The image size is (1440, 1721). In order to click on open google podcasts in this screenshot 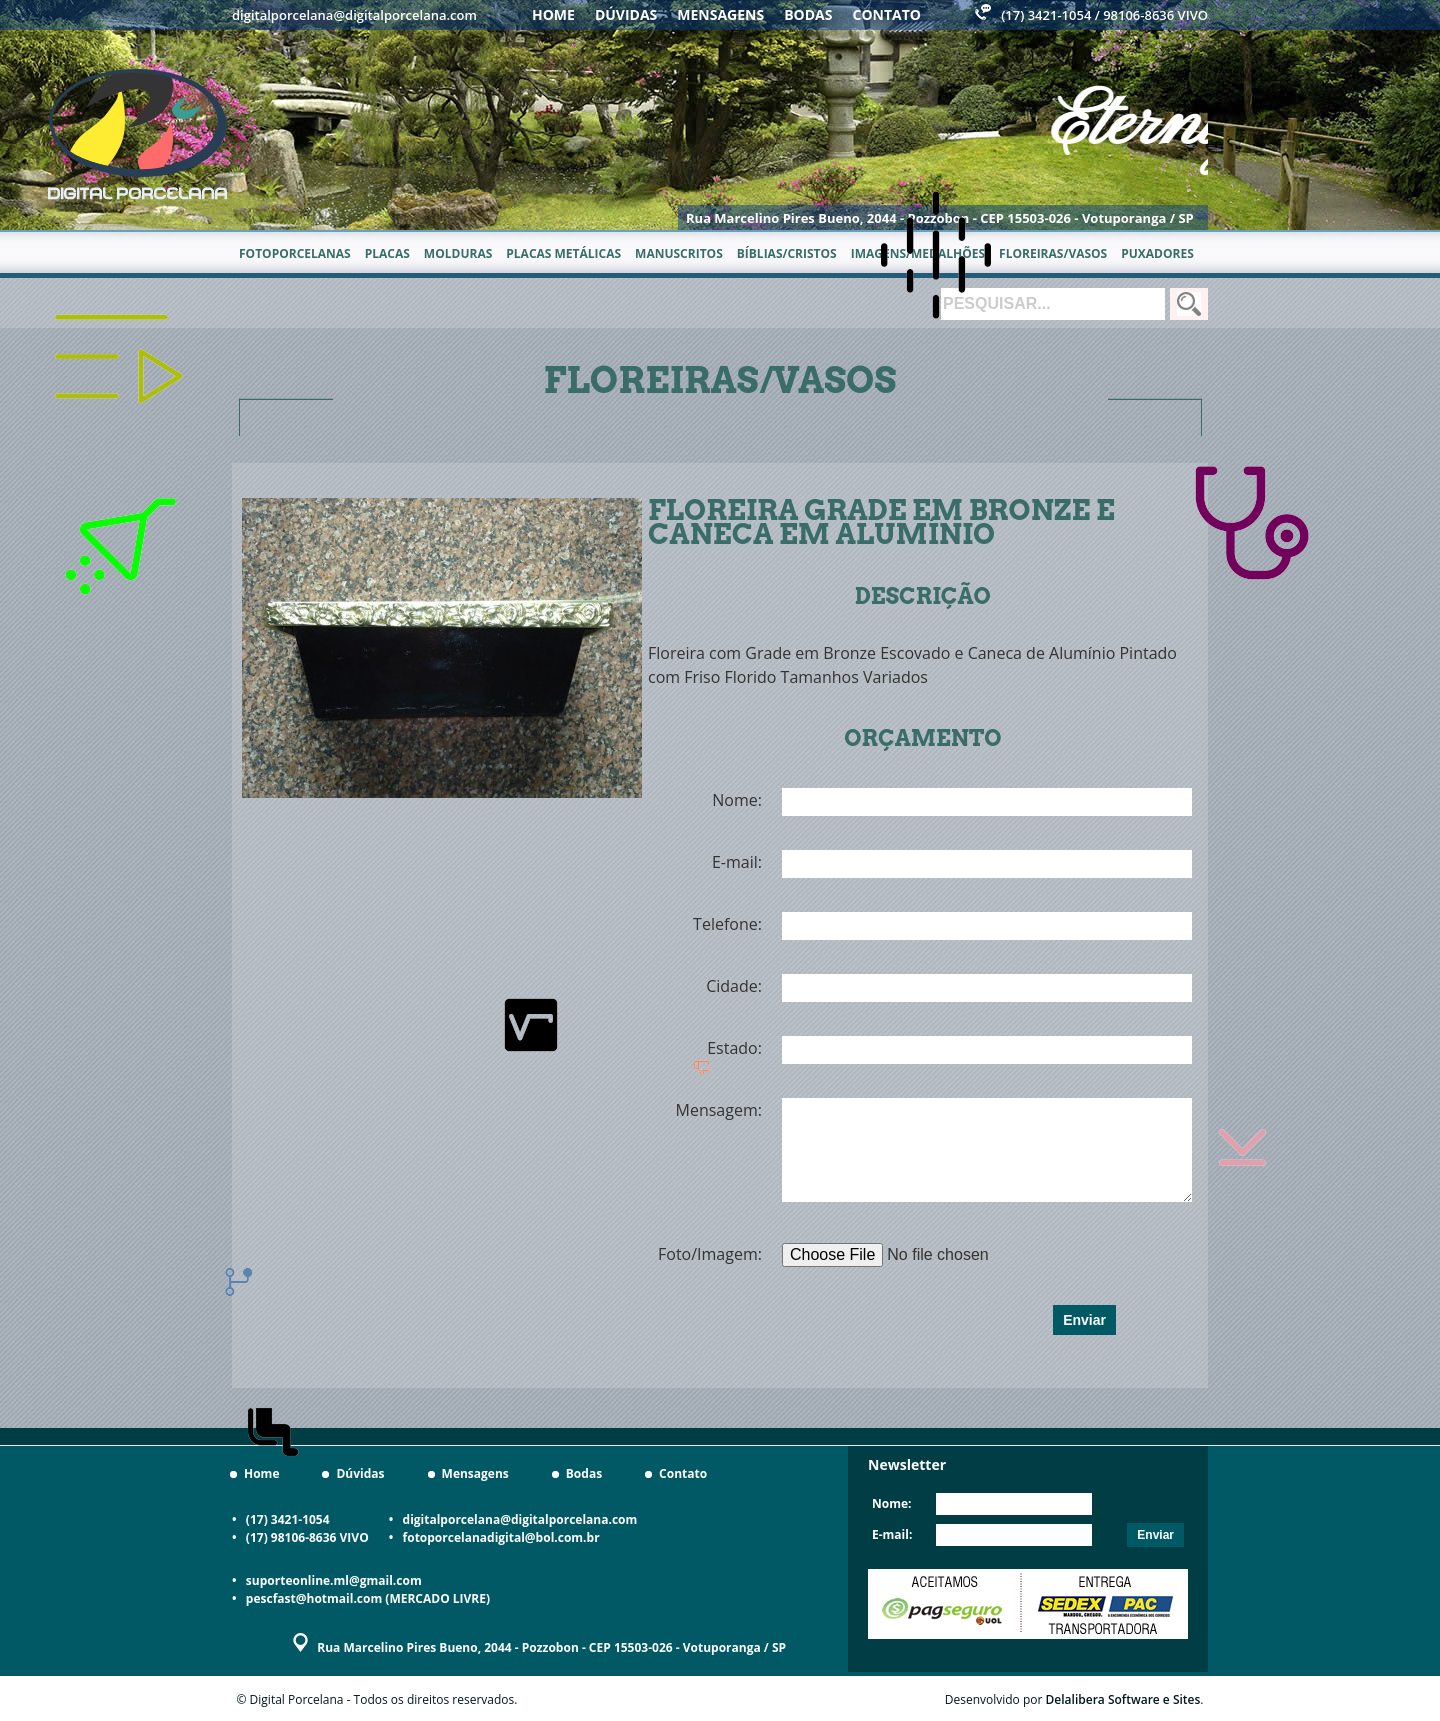, I will do `click(936, 255)`.